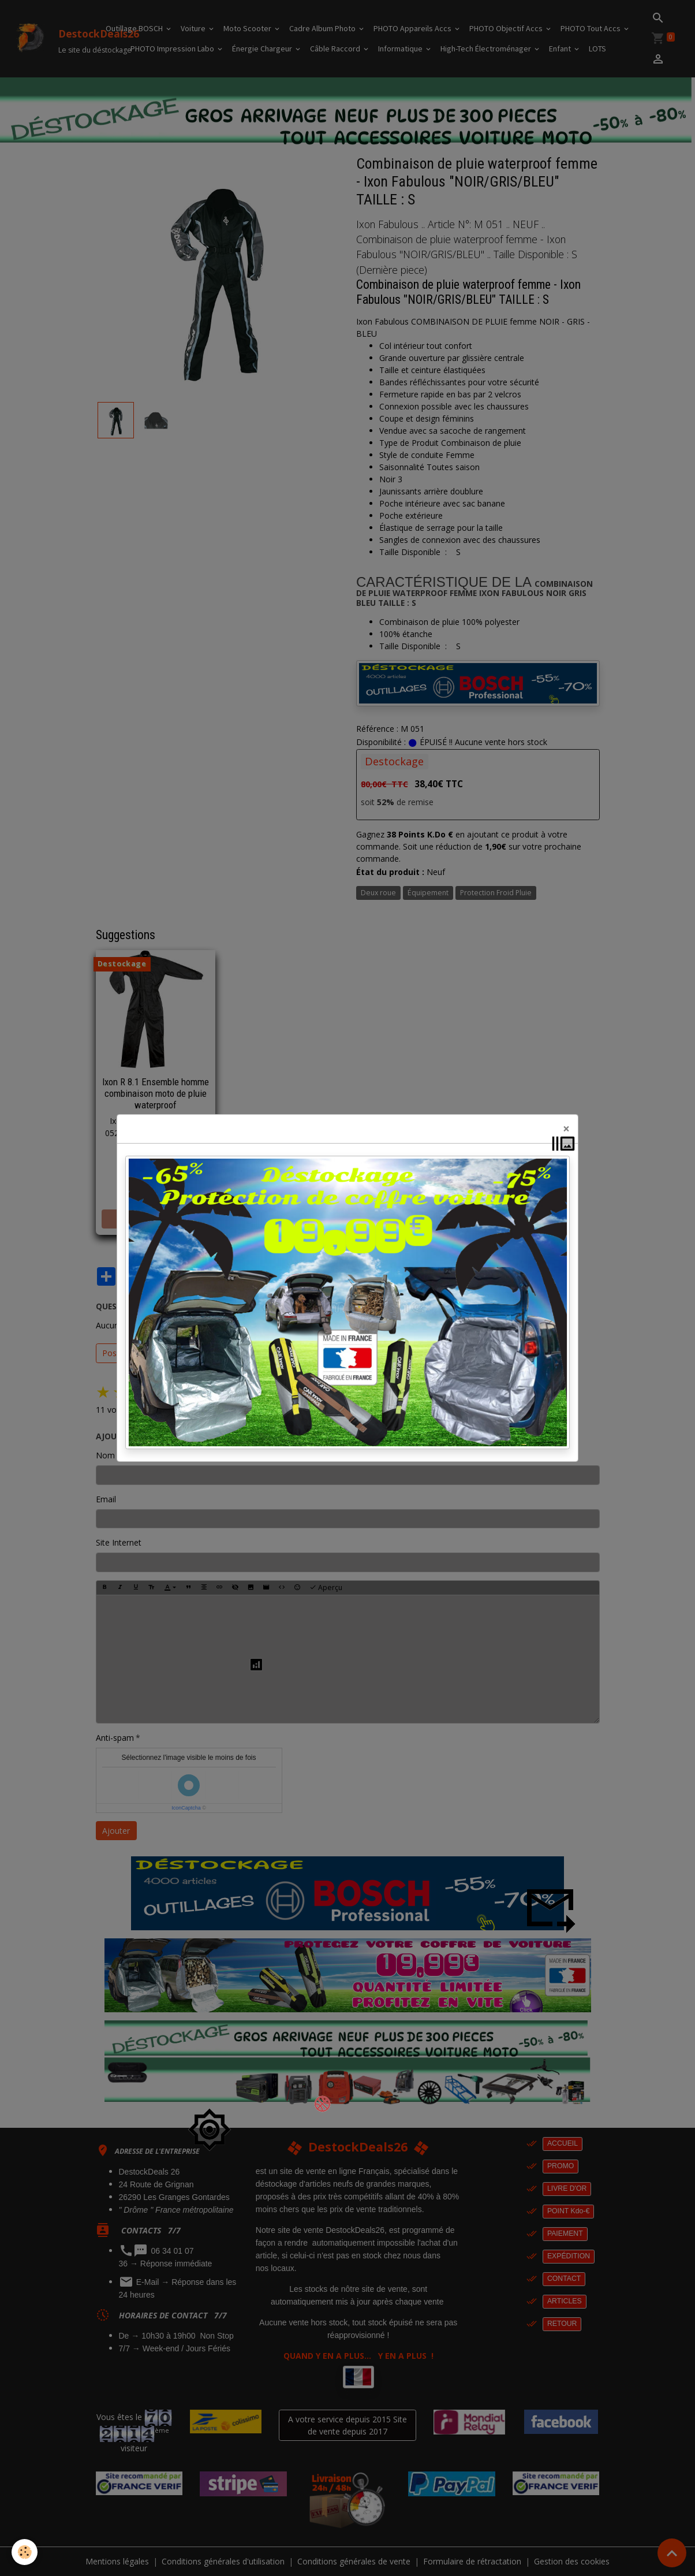 This screenshot has width=695, height=2576. I want to click on access basketball or sports-related content, so click(322, 2104).